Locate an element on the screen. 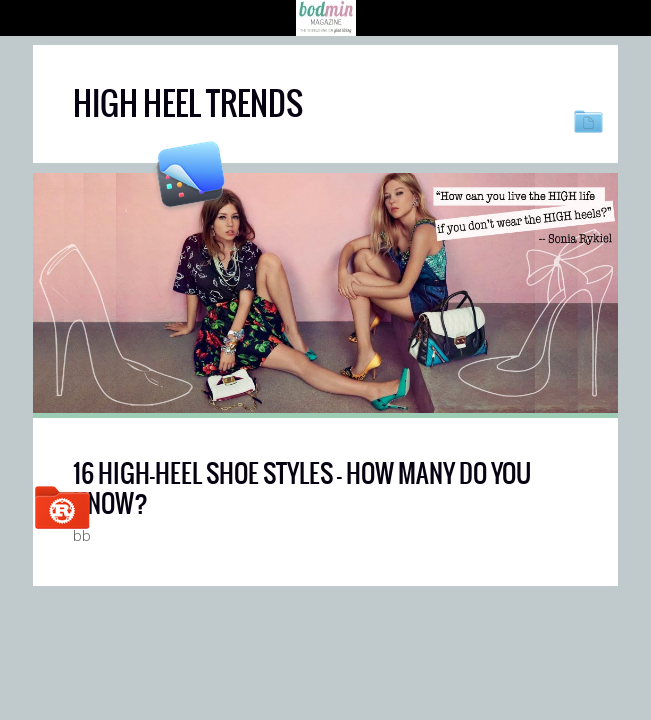  open your documents folder is located at coordinates (588, 121).